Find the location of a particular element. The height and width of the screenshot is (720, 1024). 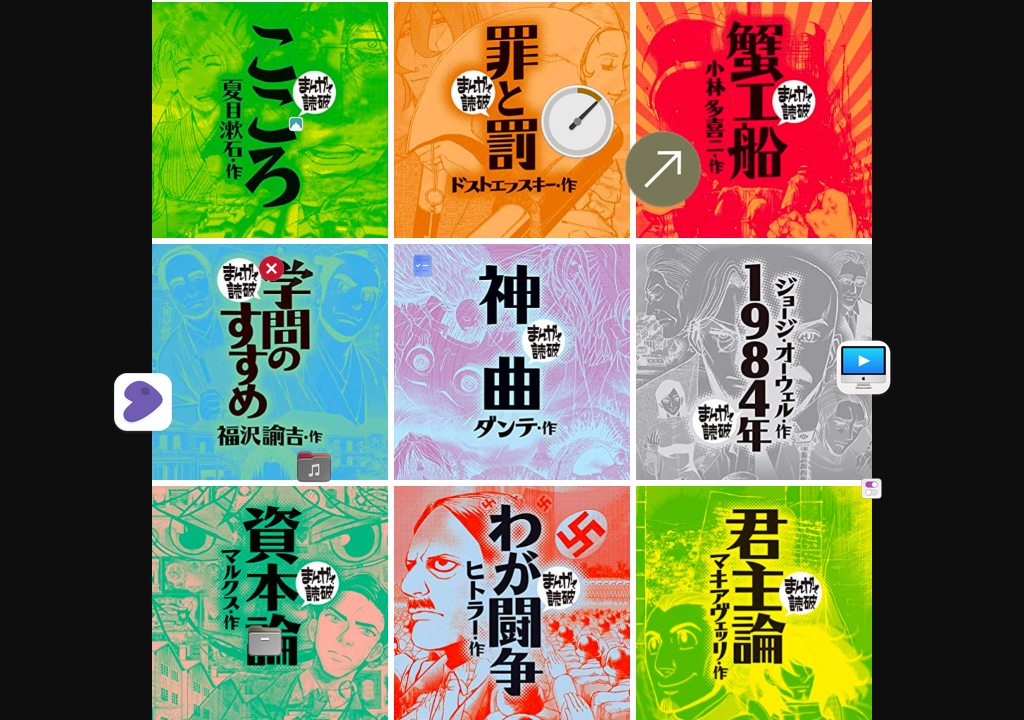

open your music folder is located at coordinates (314, 466).